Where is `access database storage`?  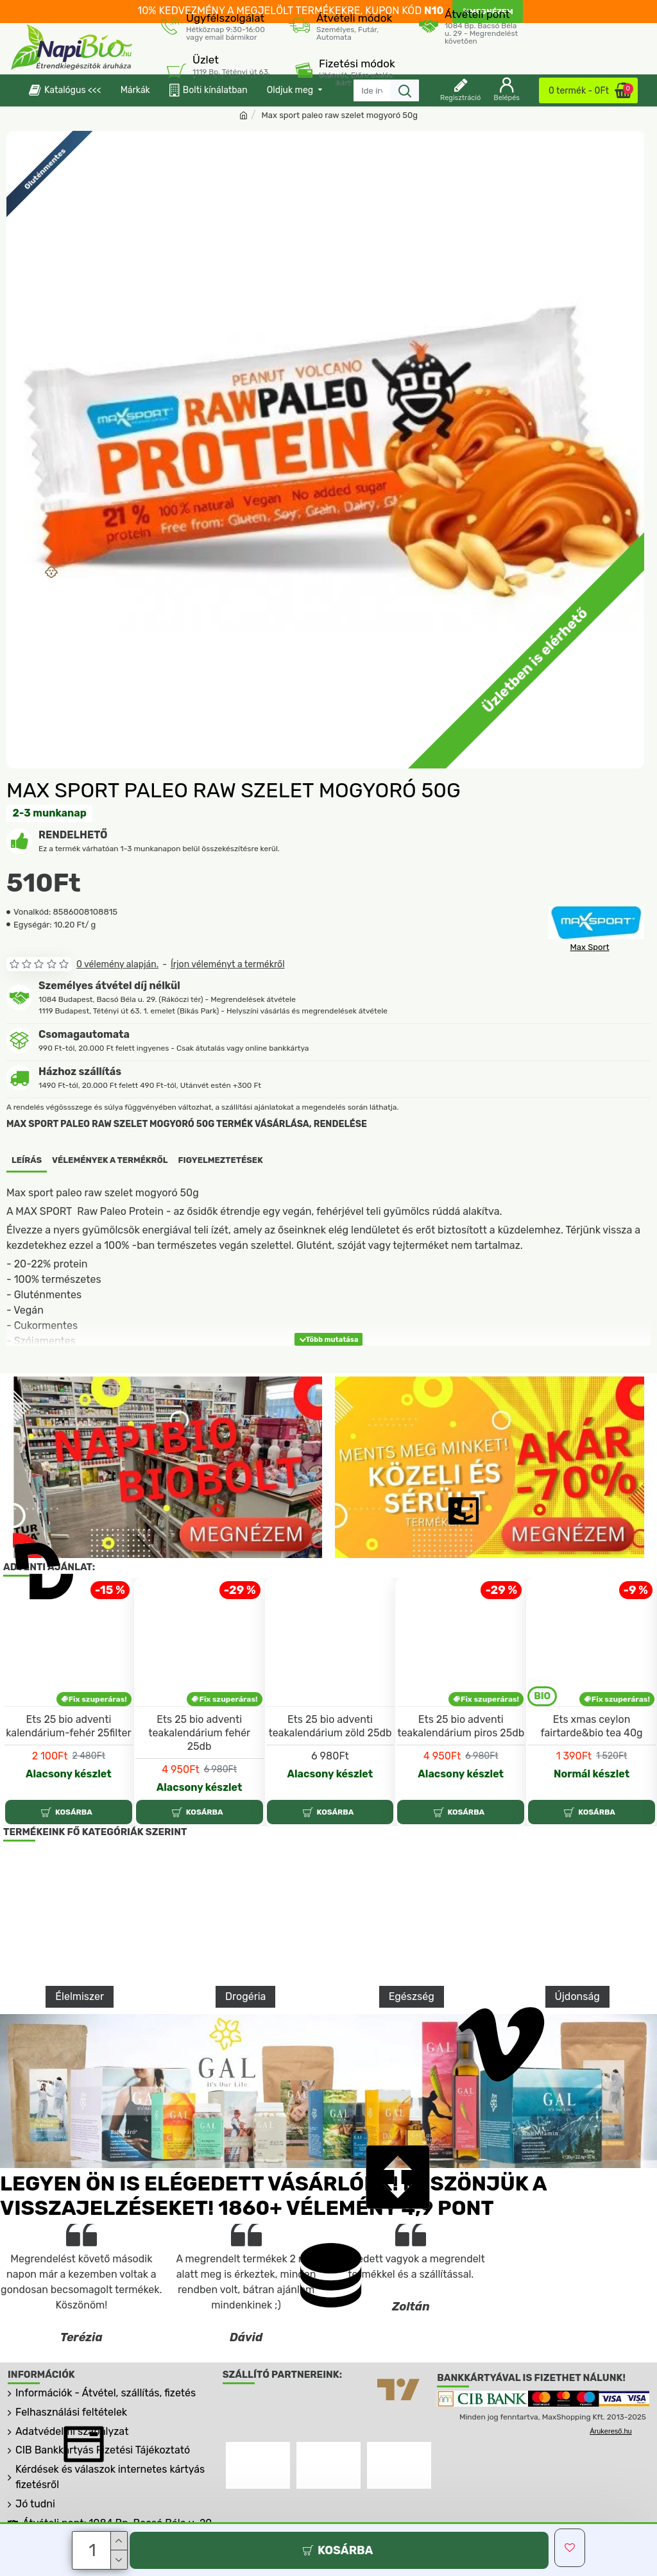
access database storage is located at coordinates (330, 2273).